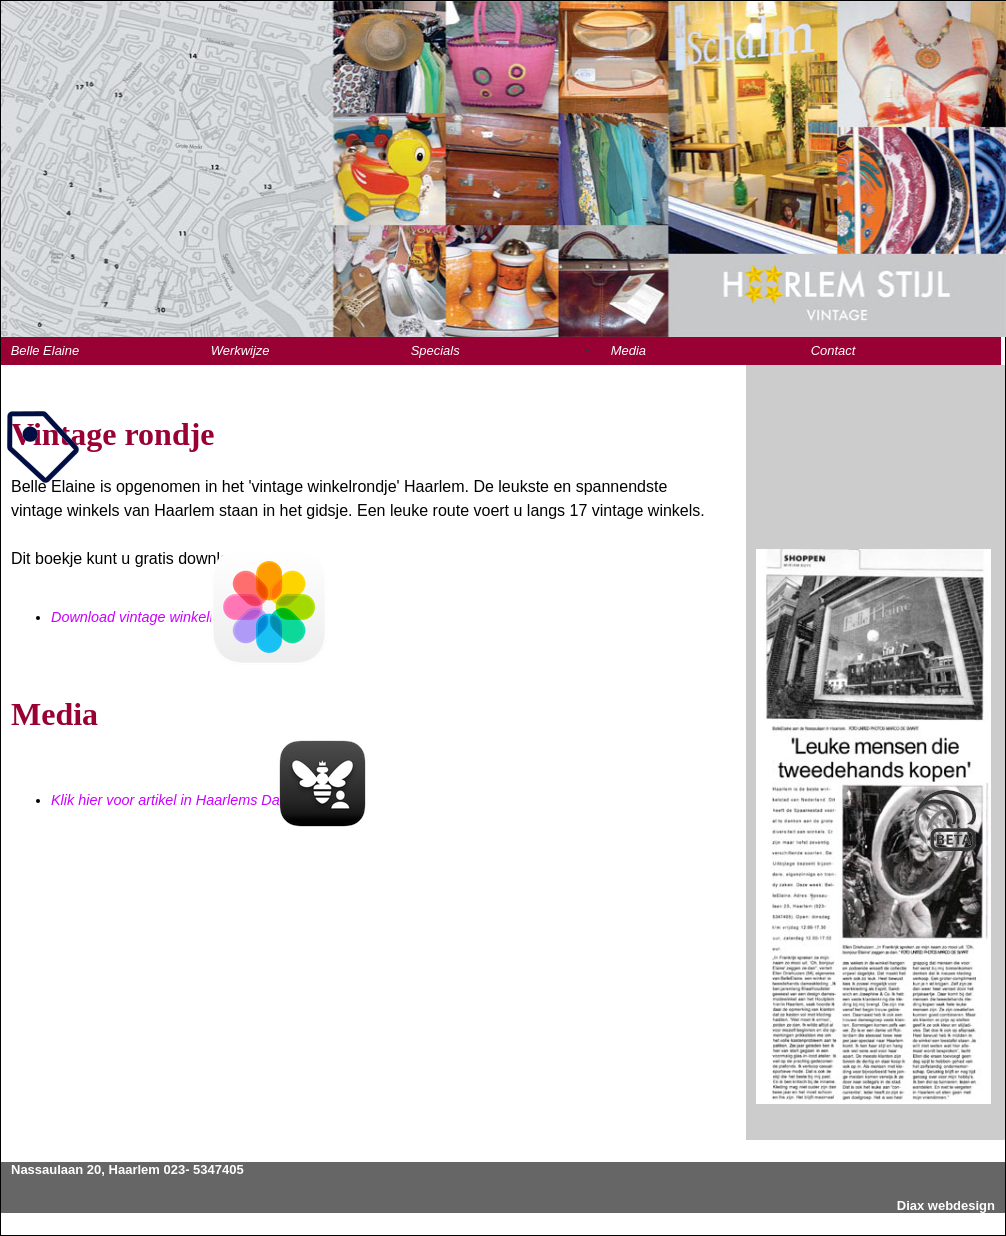 This screenshot has height=1236, width=1006. What do you see at coordinates (945, 820) in the screenshot?
I see `open microsoft edge beta browser` at bounding box center [945, 820].